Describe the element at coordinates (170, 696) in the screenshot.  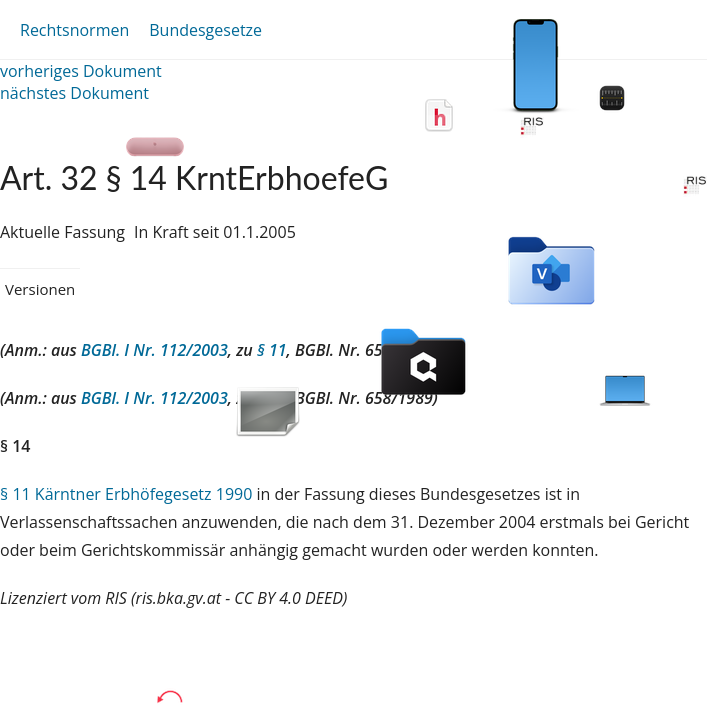
I see `undo the last action` at that location.